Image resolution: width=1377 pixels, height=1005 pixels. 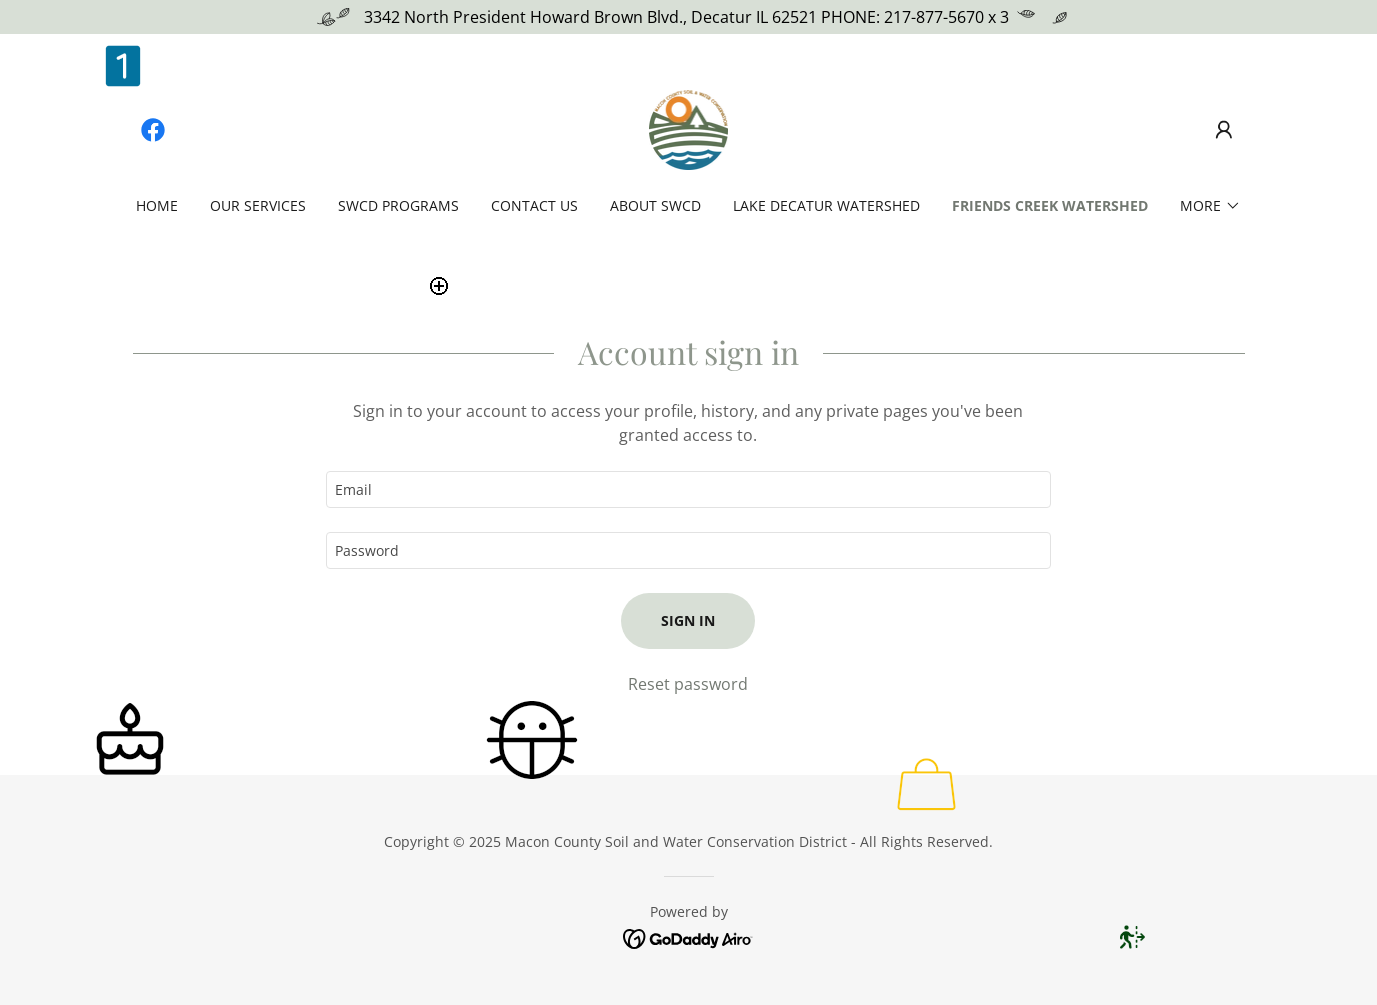 I want to click on exit or leave current area, so click(x=1133, y=937).